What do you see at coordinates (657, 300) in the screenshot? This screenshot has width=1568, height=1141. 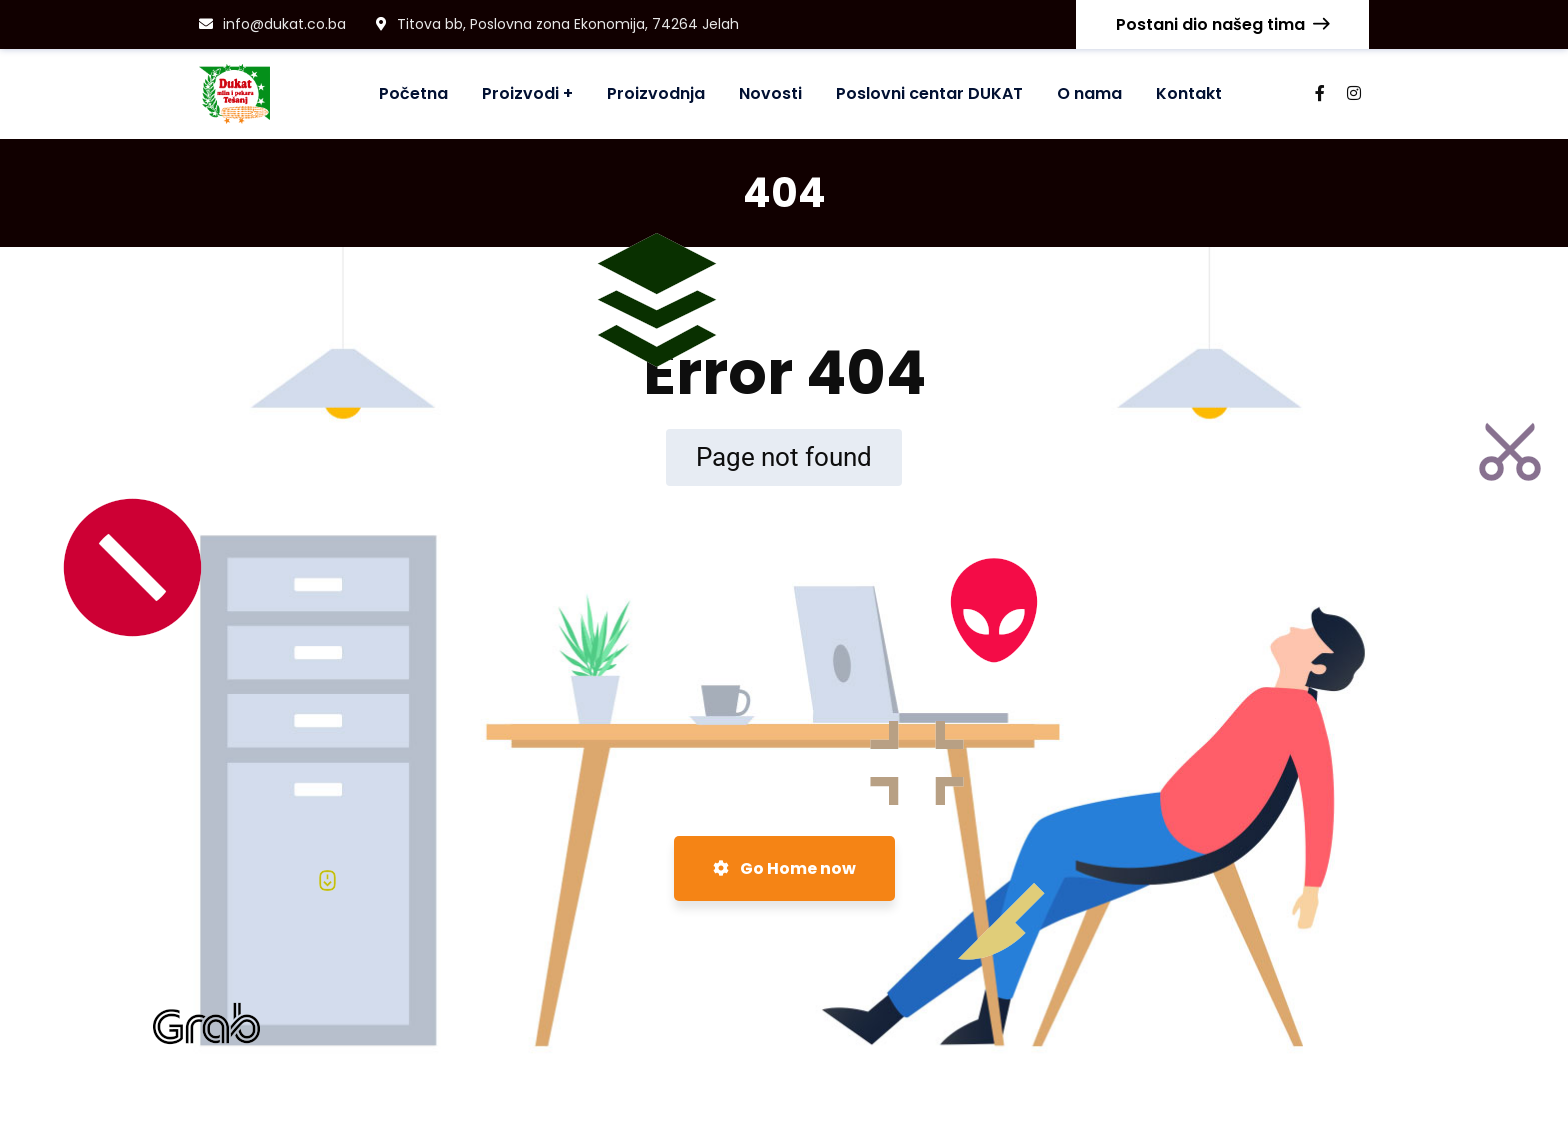 I see `buffer social media management app logo` at bounding box center [657, 300].